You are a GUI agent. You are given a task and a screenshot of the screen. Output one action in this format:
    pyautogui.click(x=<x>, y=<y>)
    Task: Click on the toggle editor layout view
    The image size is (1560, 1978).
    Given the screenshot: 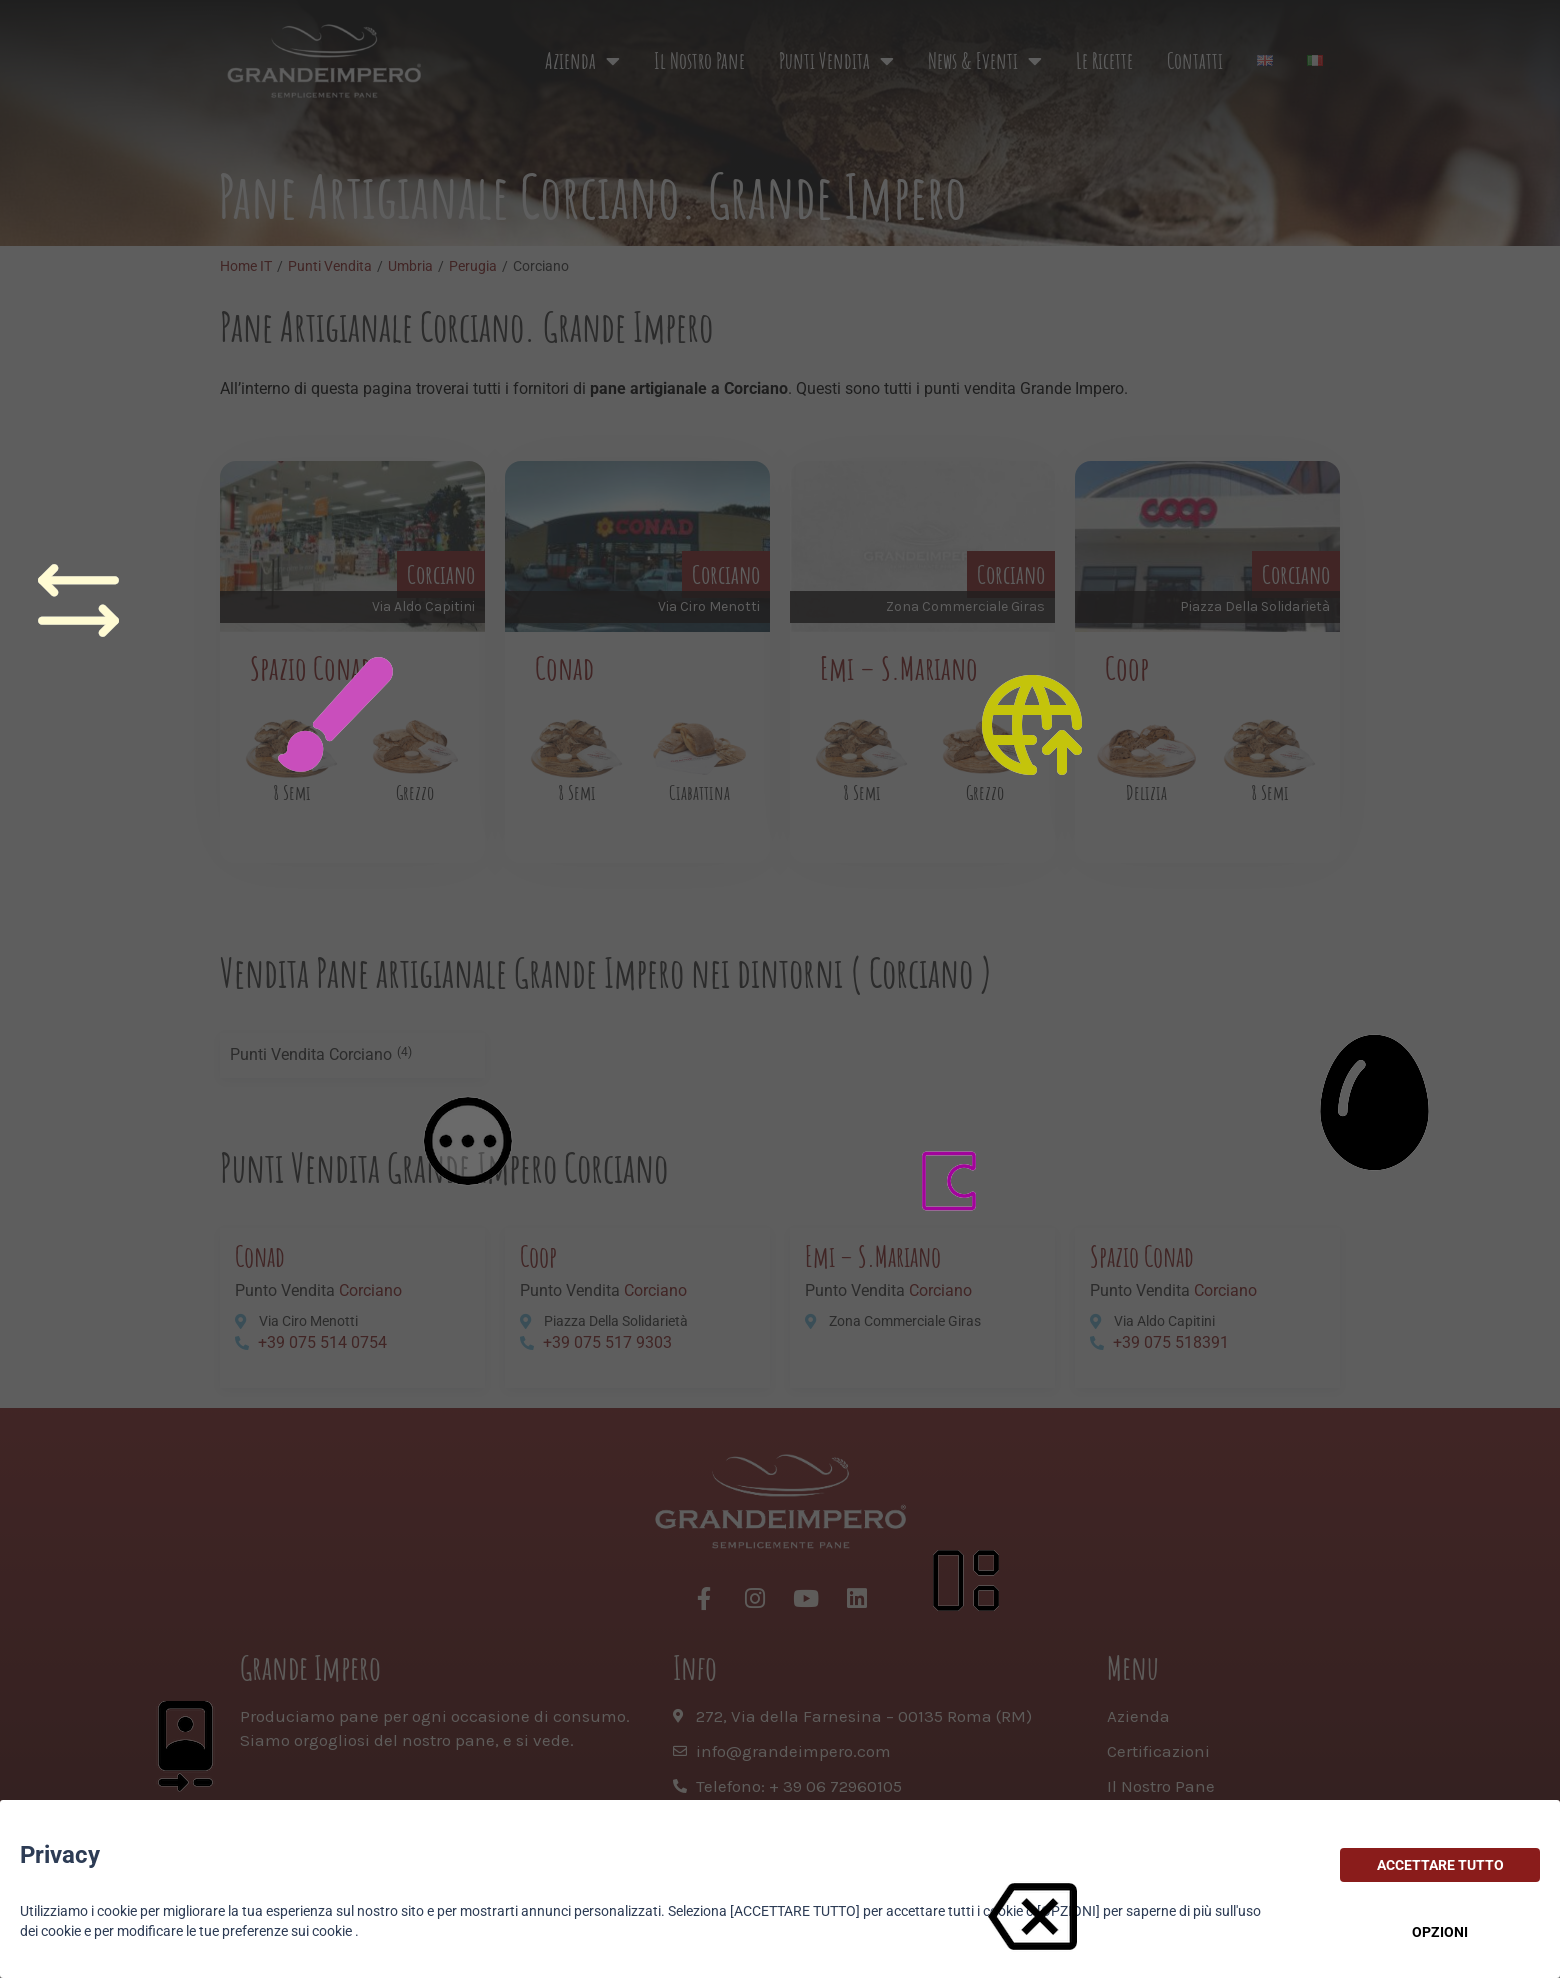 What is the action you would take?
    pyautogui.click(x=963, y=1580)
    